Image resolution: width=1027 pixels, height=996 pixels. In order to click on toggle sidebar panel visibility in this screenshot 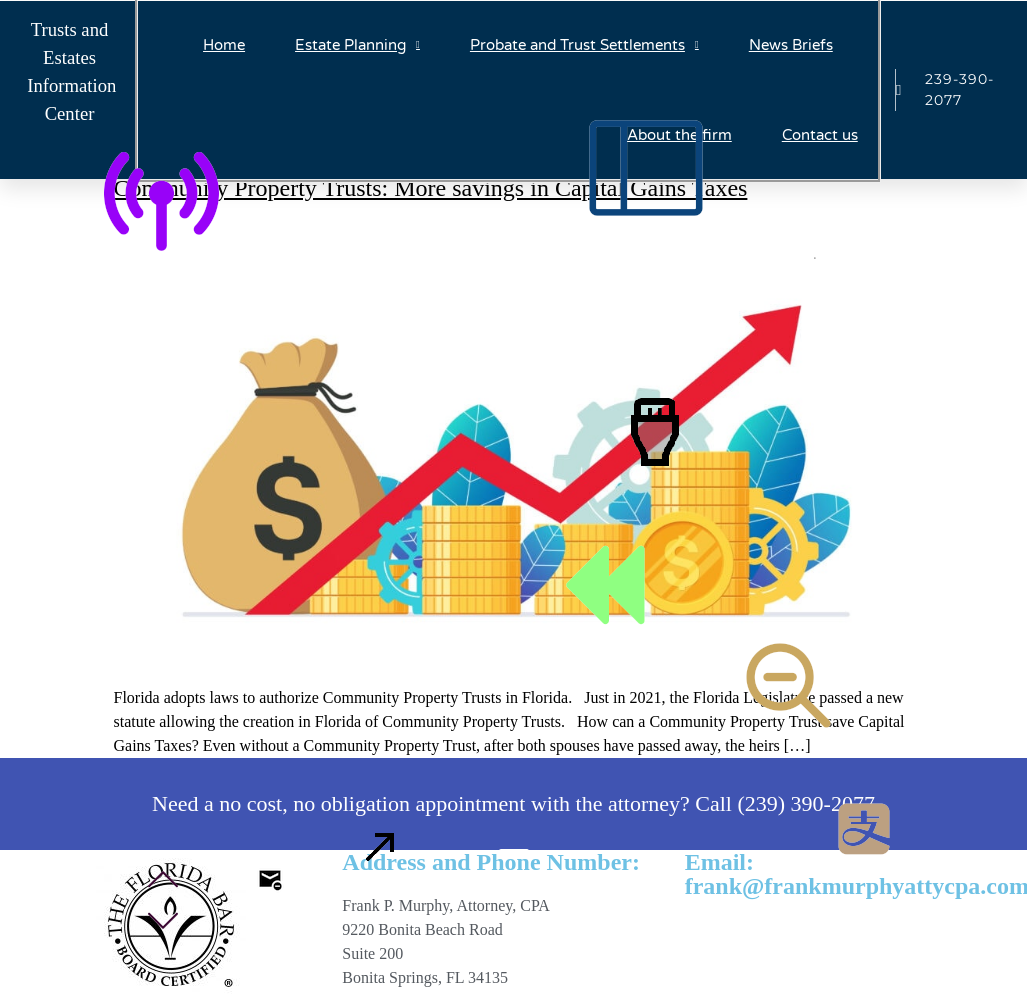, I will do `click(646, 168)`.